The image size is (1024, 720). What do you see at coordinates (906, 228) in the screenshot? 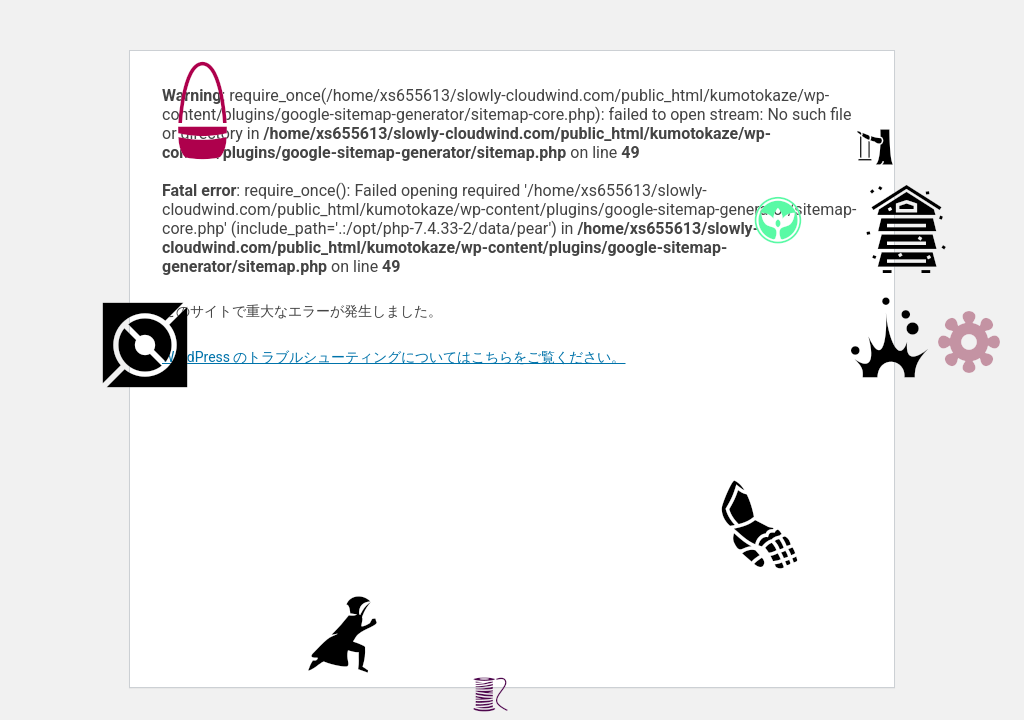
I see `access beekeeping or apiary features` at bounding box center [906, 228].